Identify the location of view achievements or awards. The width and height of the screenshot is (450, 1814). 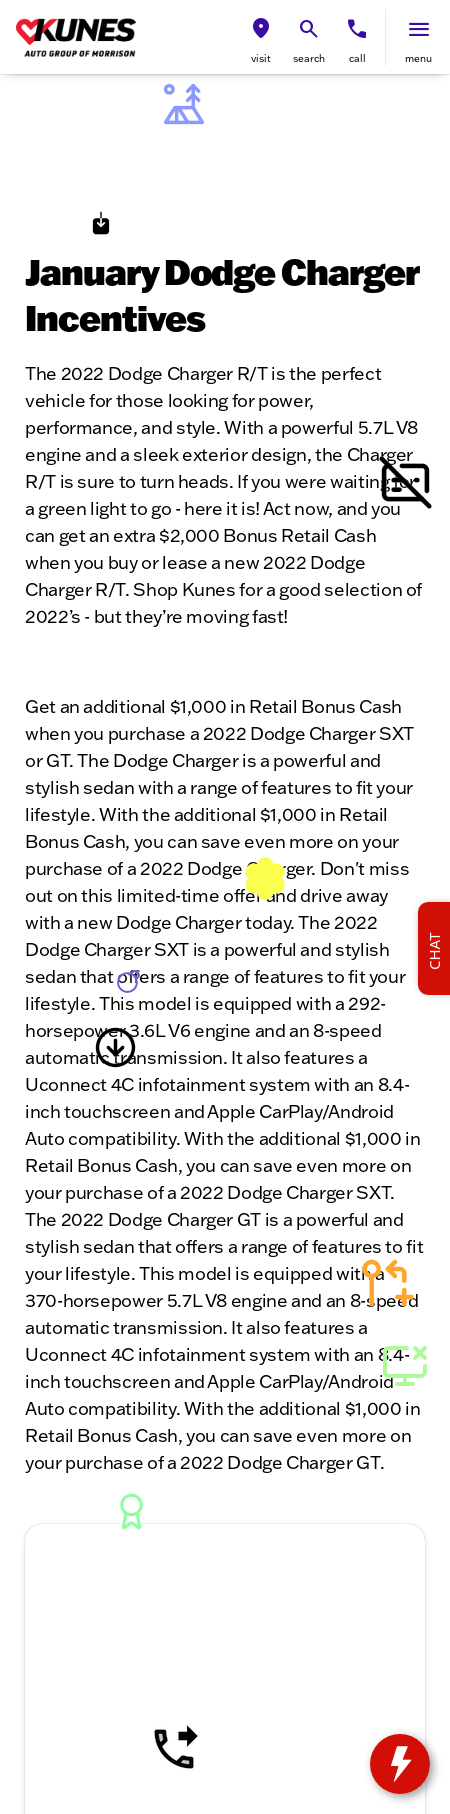
(131, 1511).